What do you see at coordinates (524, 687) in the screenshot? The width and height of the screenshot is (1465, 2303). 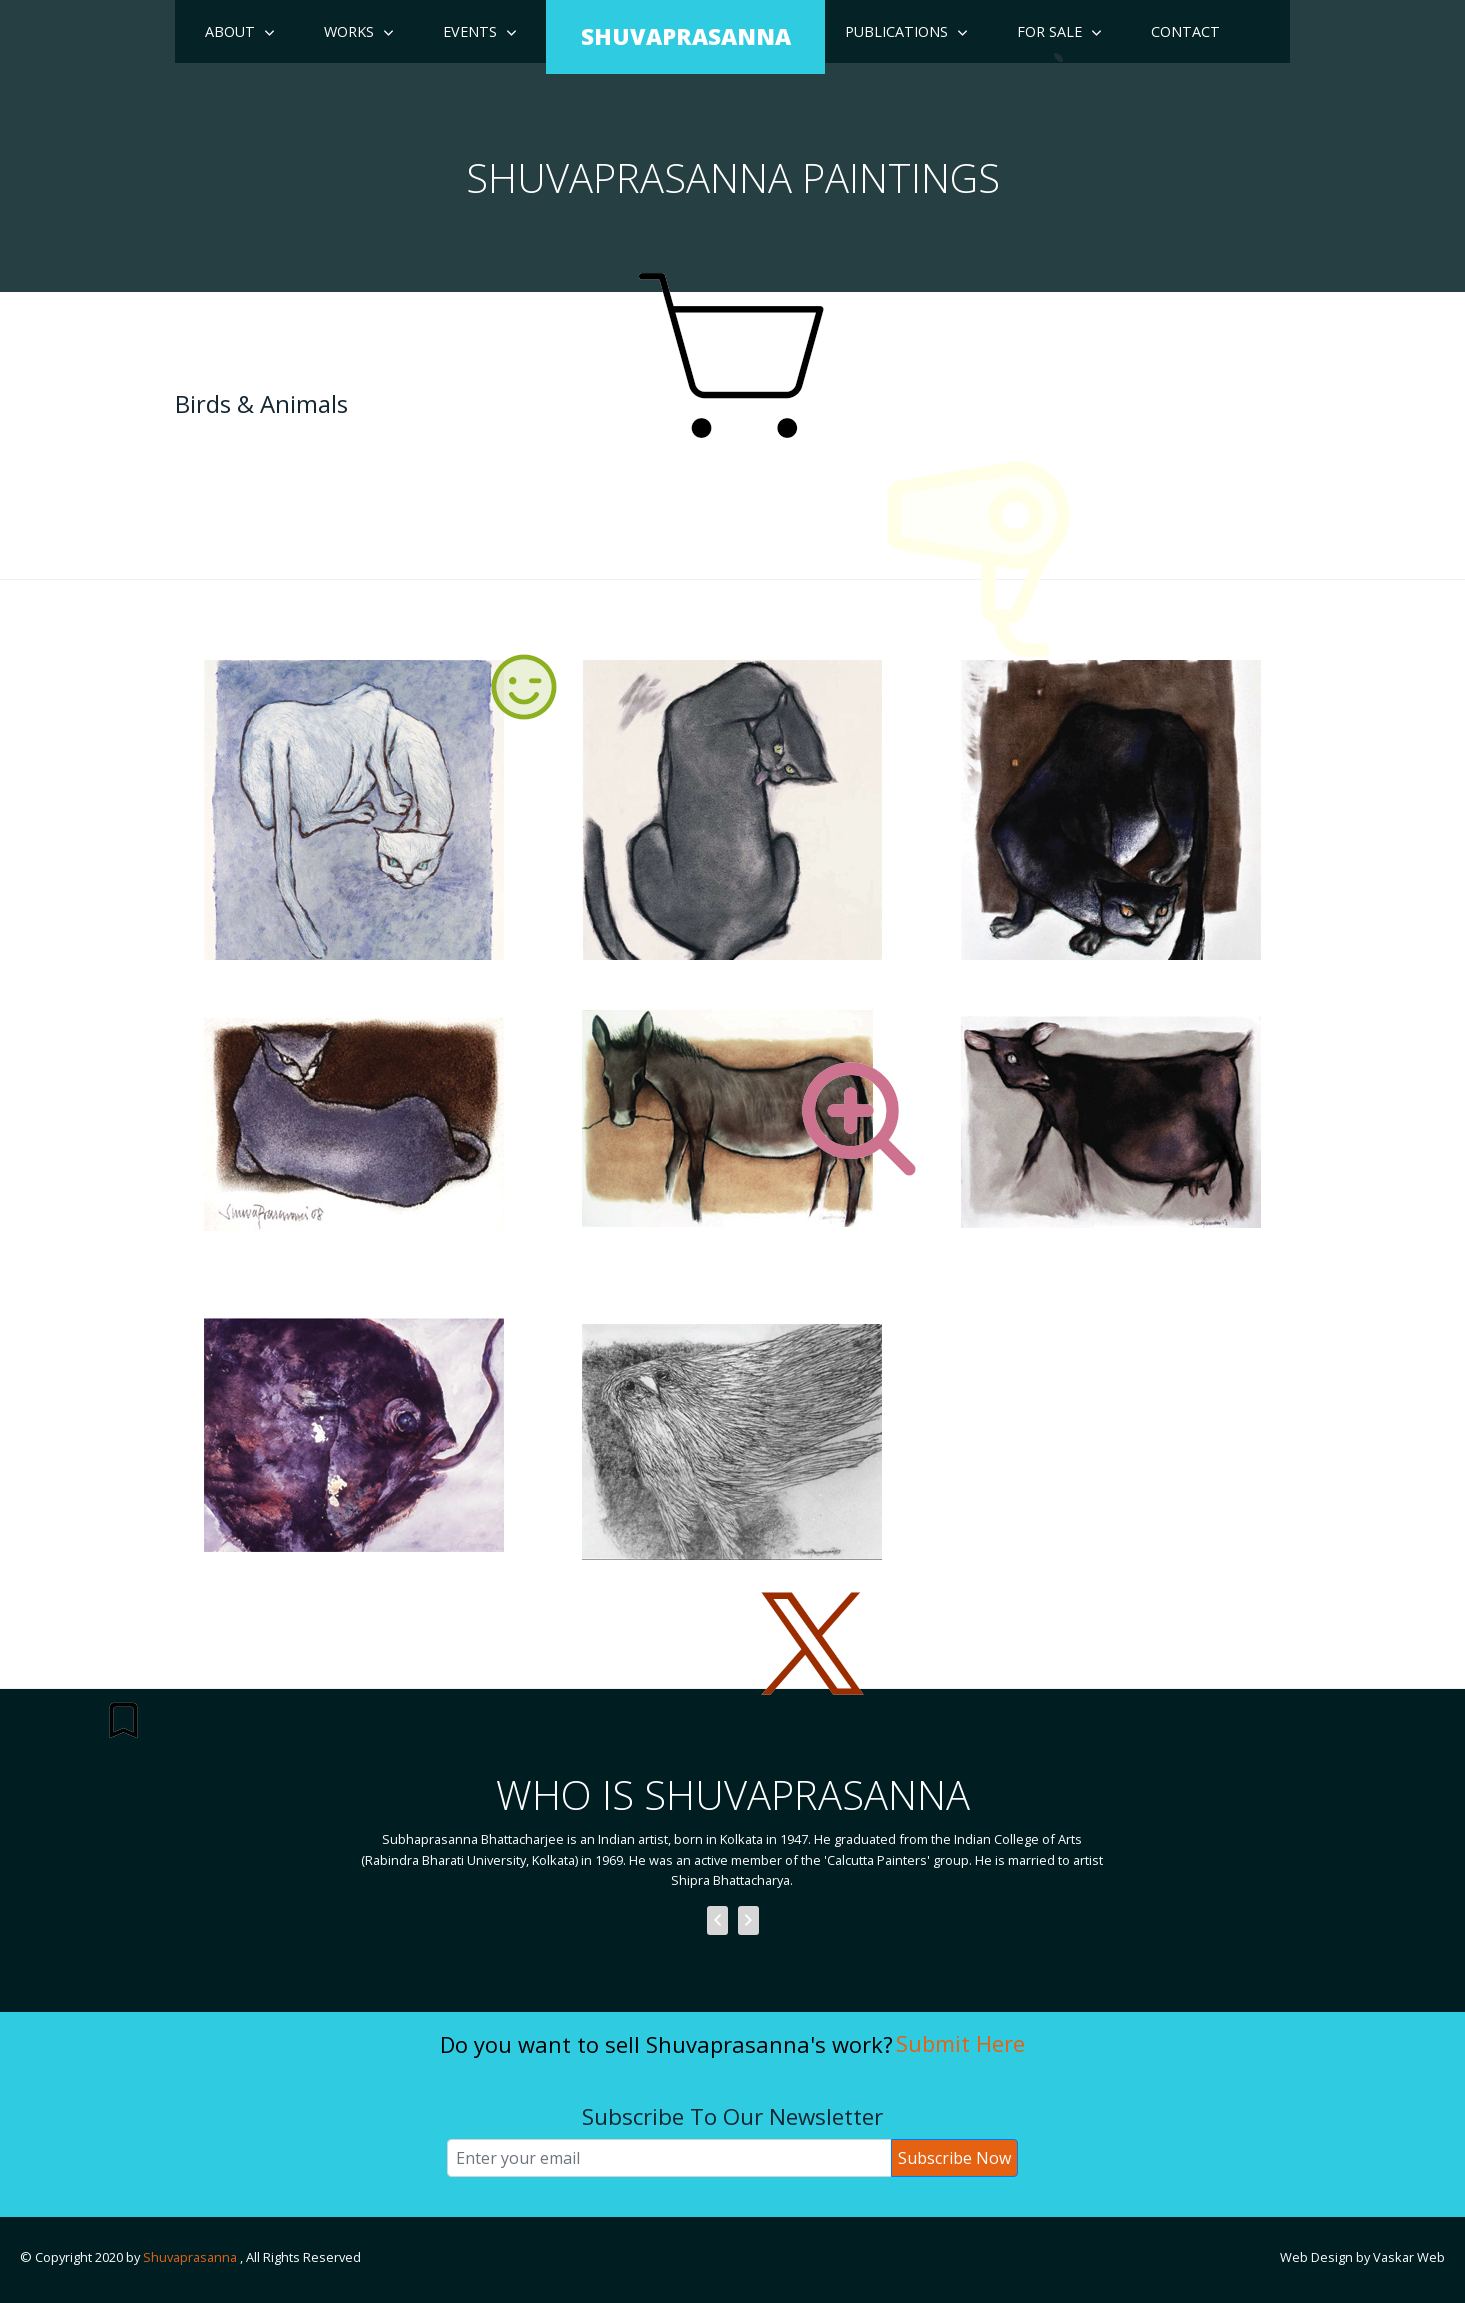 I see `insert a winking emoji or emoticon` at bounding box center [524, 687].